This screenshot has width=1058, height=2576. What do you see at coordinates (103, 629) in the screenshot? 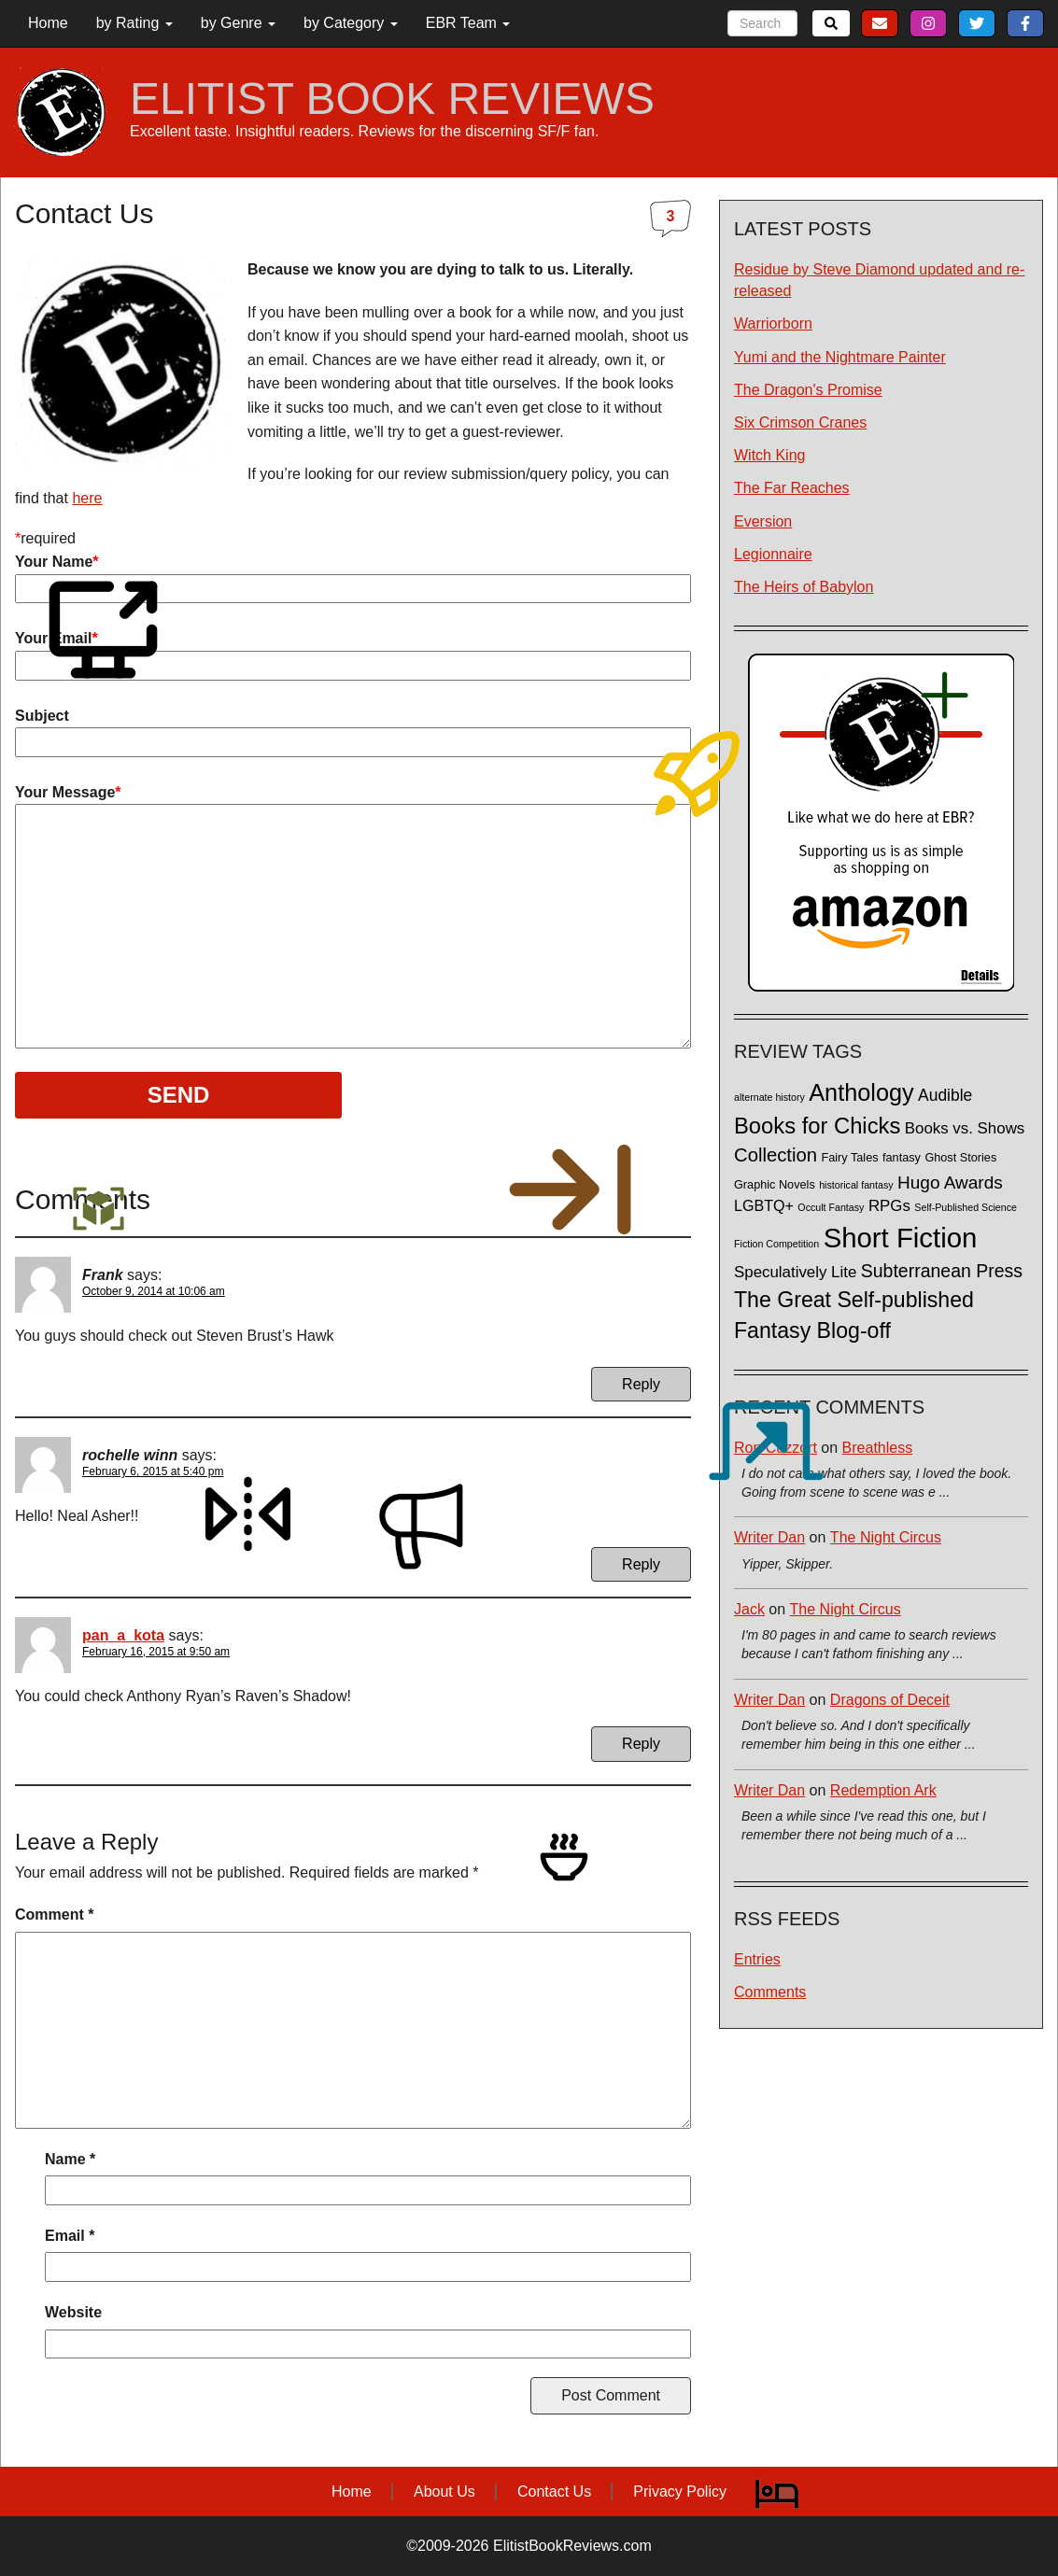
I see `share your screen with others` at bounding box center [103, 629].